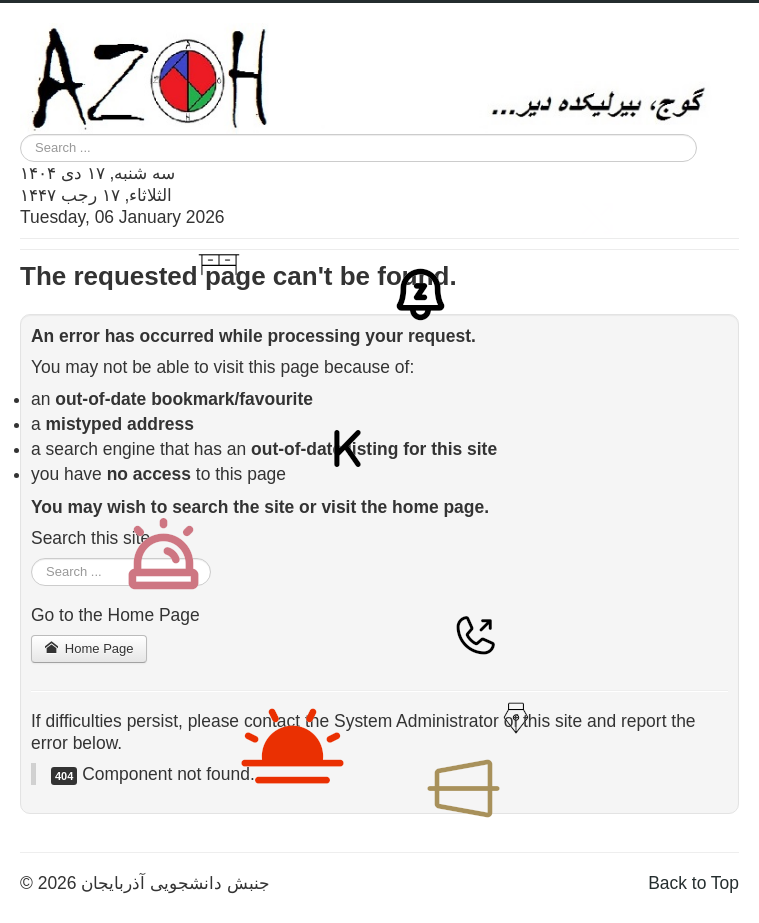 Image resolution: width=759 pixels, height=923 pixels. Describe the element at coordinates (463, 788) in the screenshot. I see `adjust perspective or viewing angle` at that location.